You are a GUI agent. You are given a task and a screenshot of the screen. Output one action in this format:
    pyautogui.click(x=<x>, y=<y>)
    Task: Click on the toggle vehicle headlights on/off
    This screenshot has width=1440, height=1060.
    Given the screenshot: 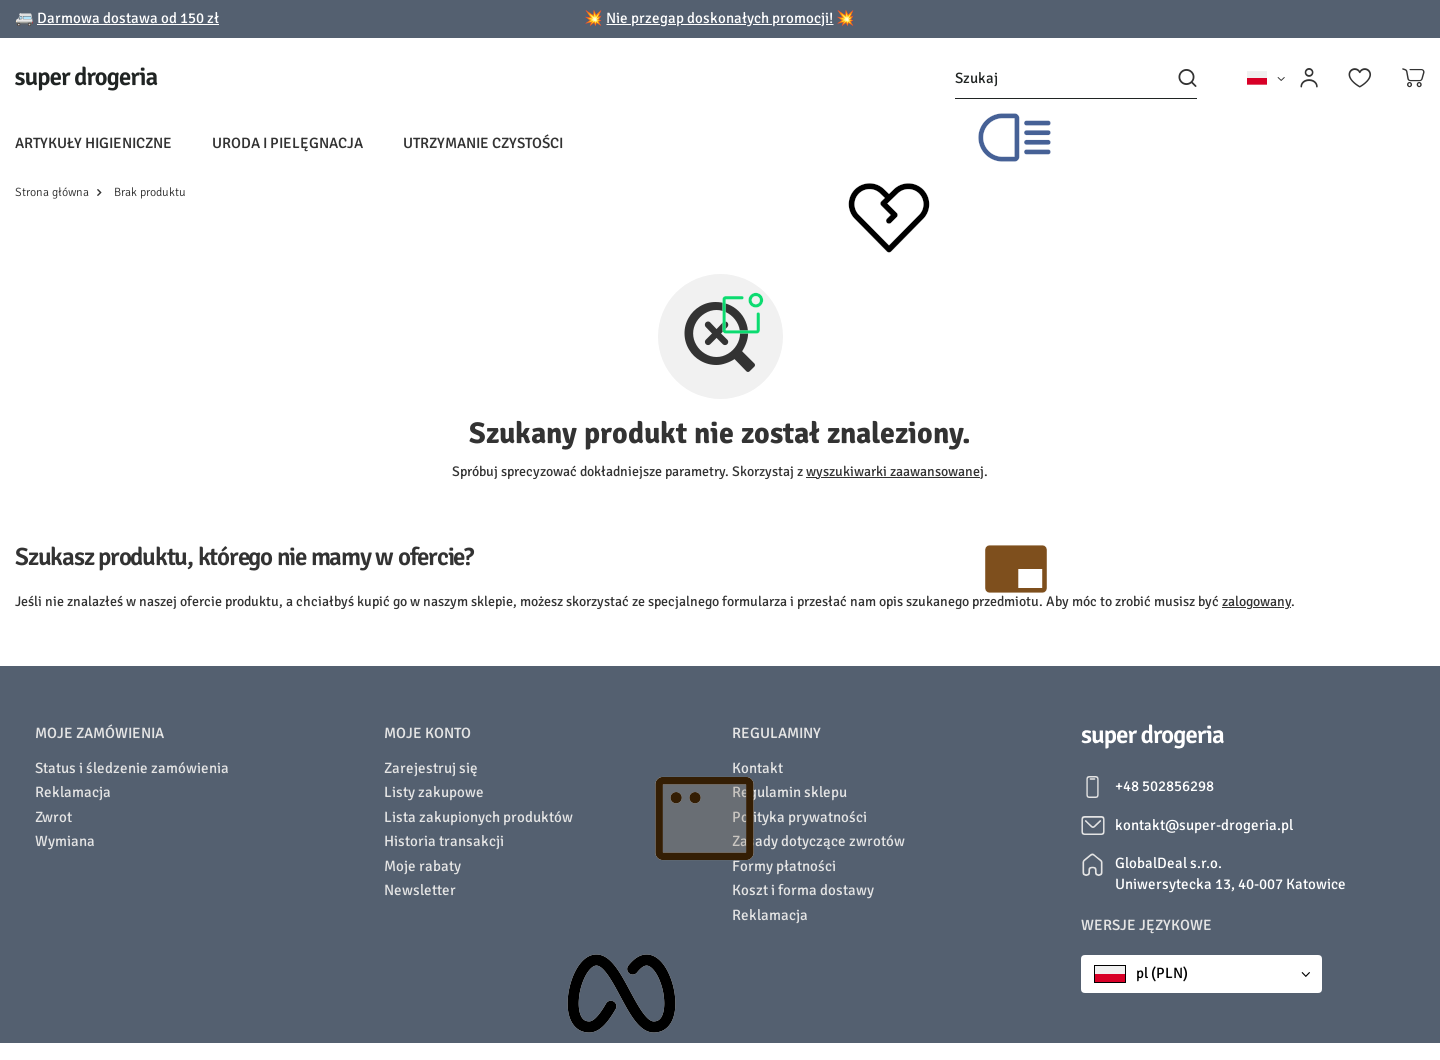 What is the action you would take?
    pyautogui.click(x=1014, y=137)
    